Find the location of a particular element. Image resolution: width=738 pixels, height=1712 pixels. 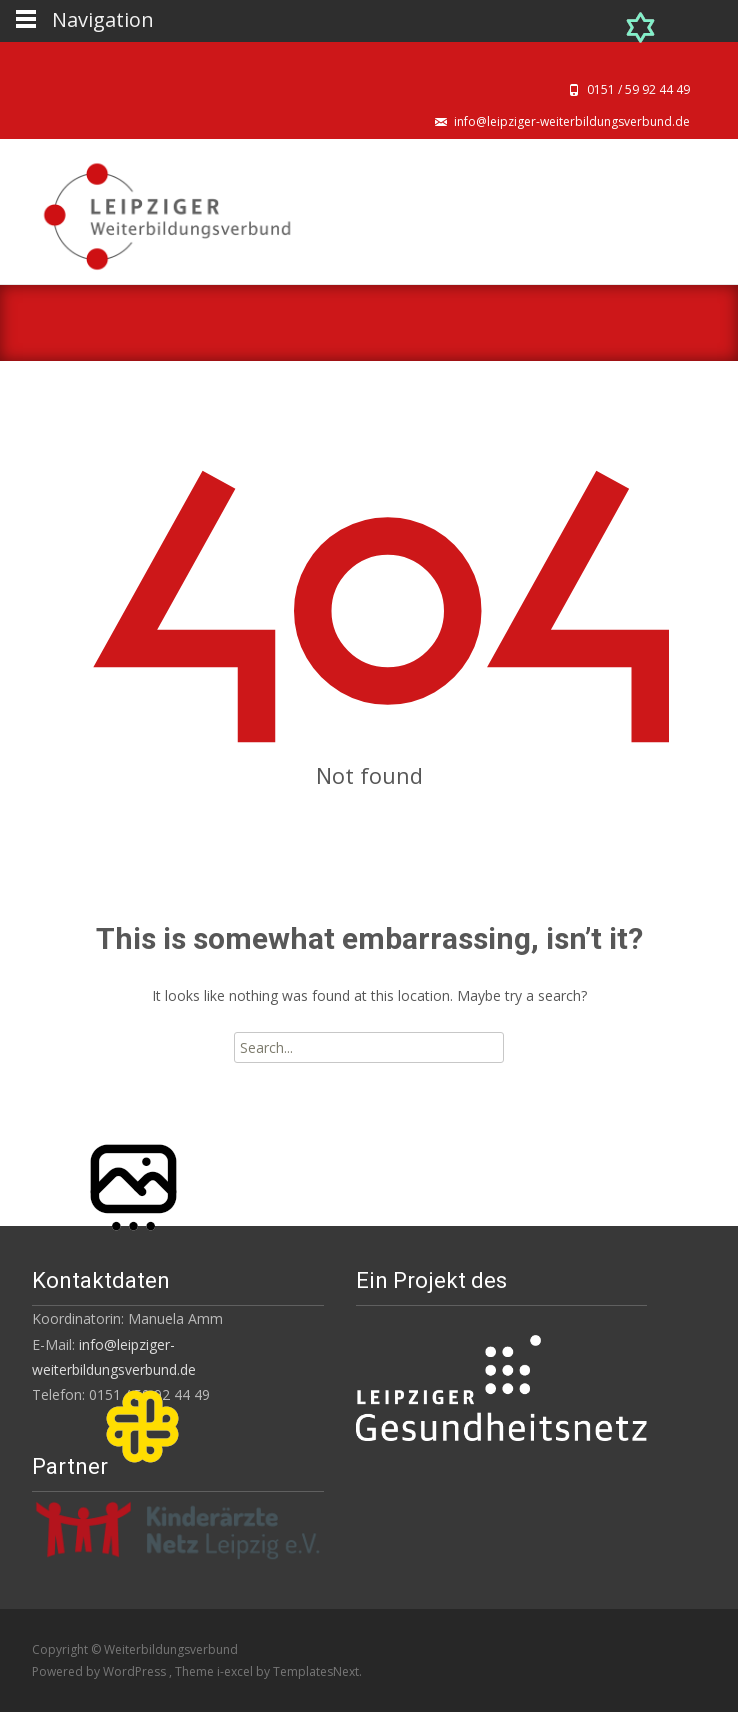

open Slack messaging app is located at coordinates (142, 1426).